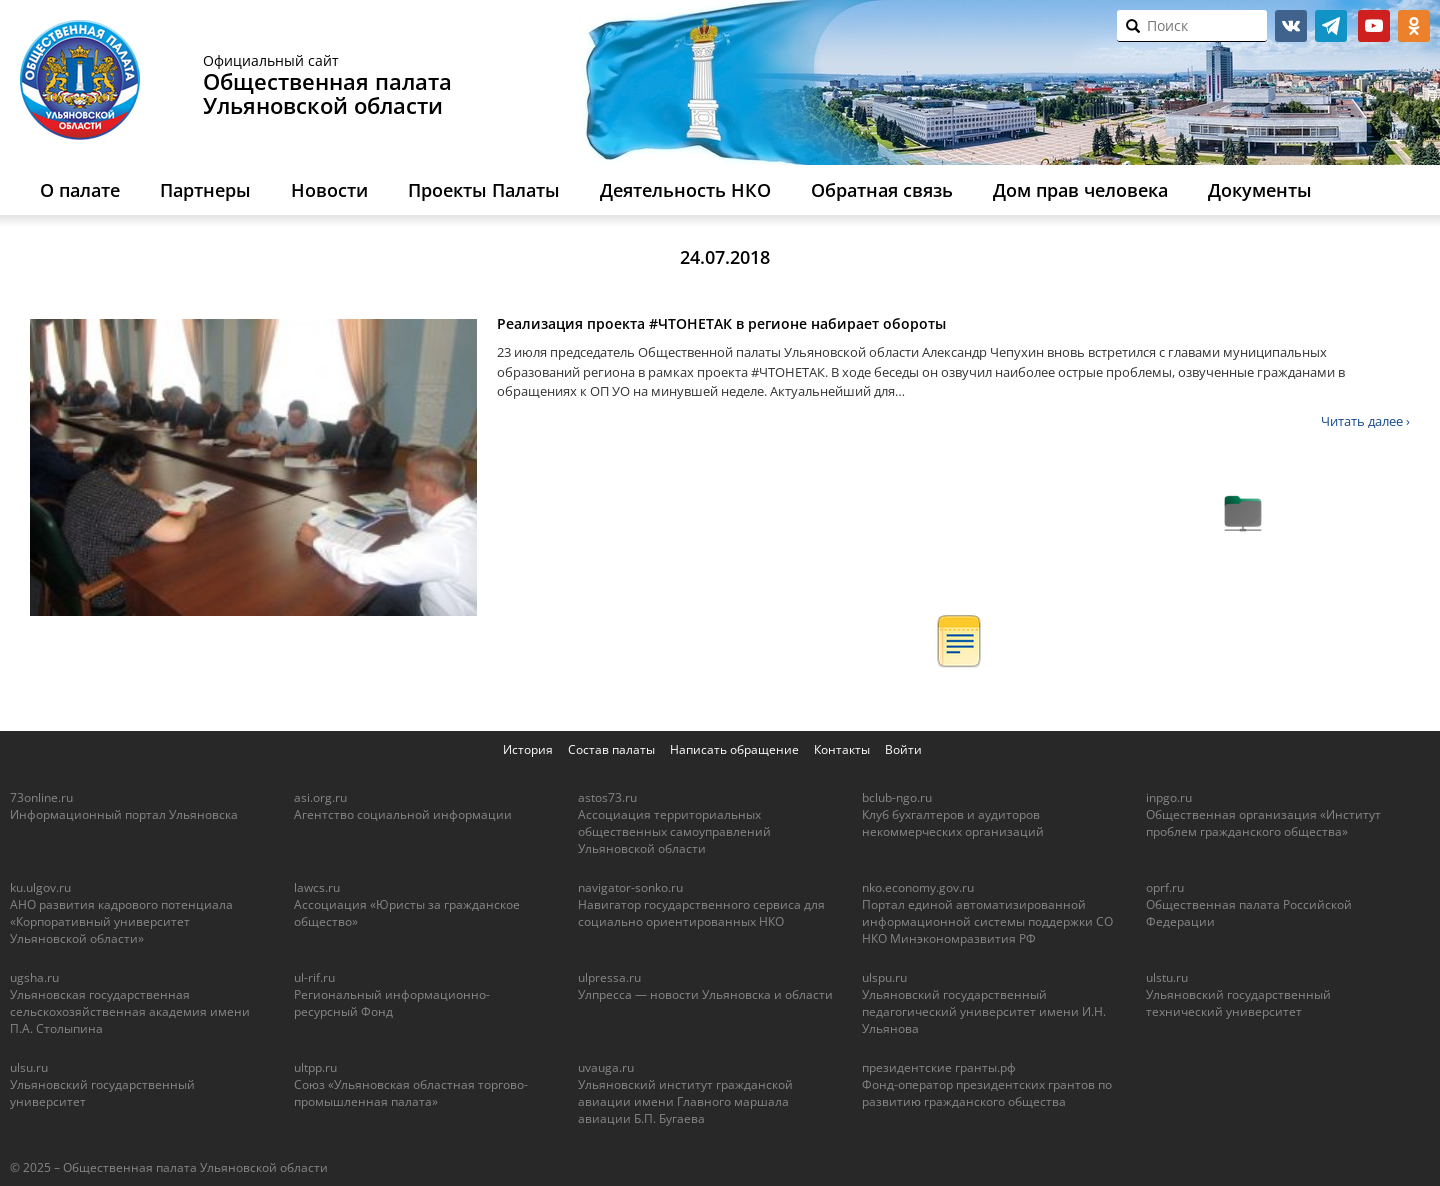 The image size is (1440, 1186). What do you see at coordinates (959, 641) in the screenshot?
I see `open the notes application` at bounding box center [959, 641].